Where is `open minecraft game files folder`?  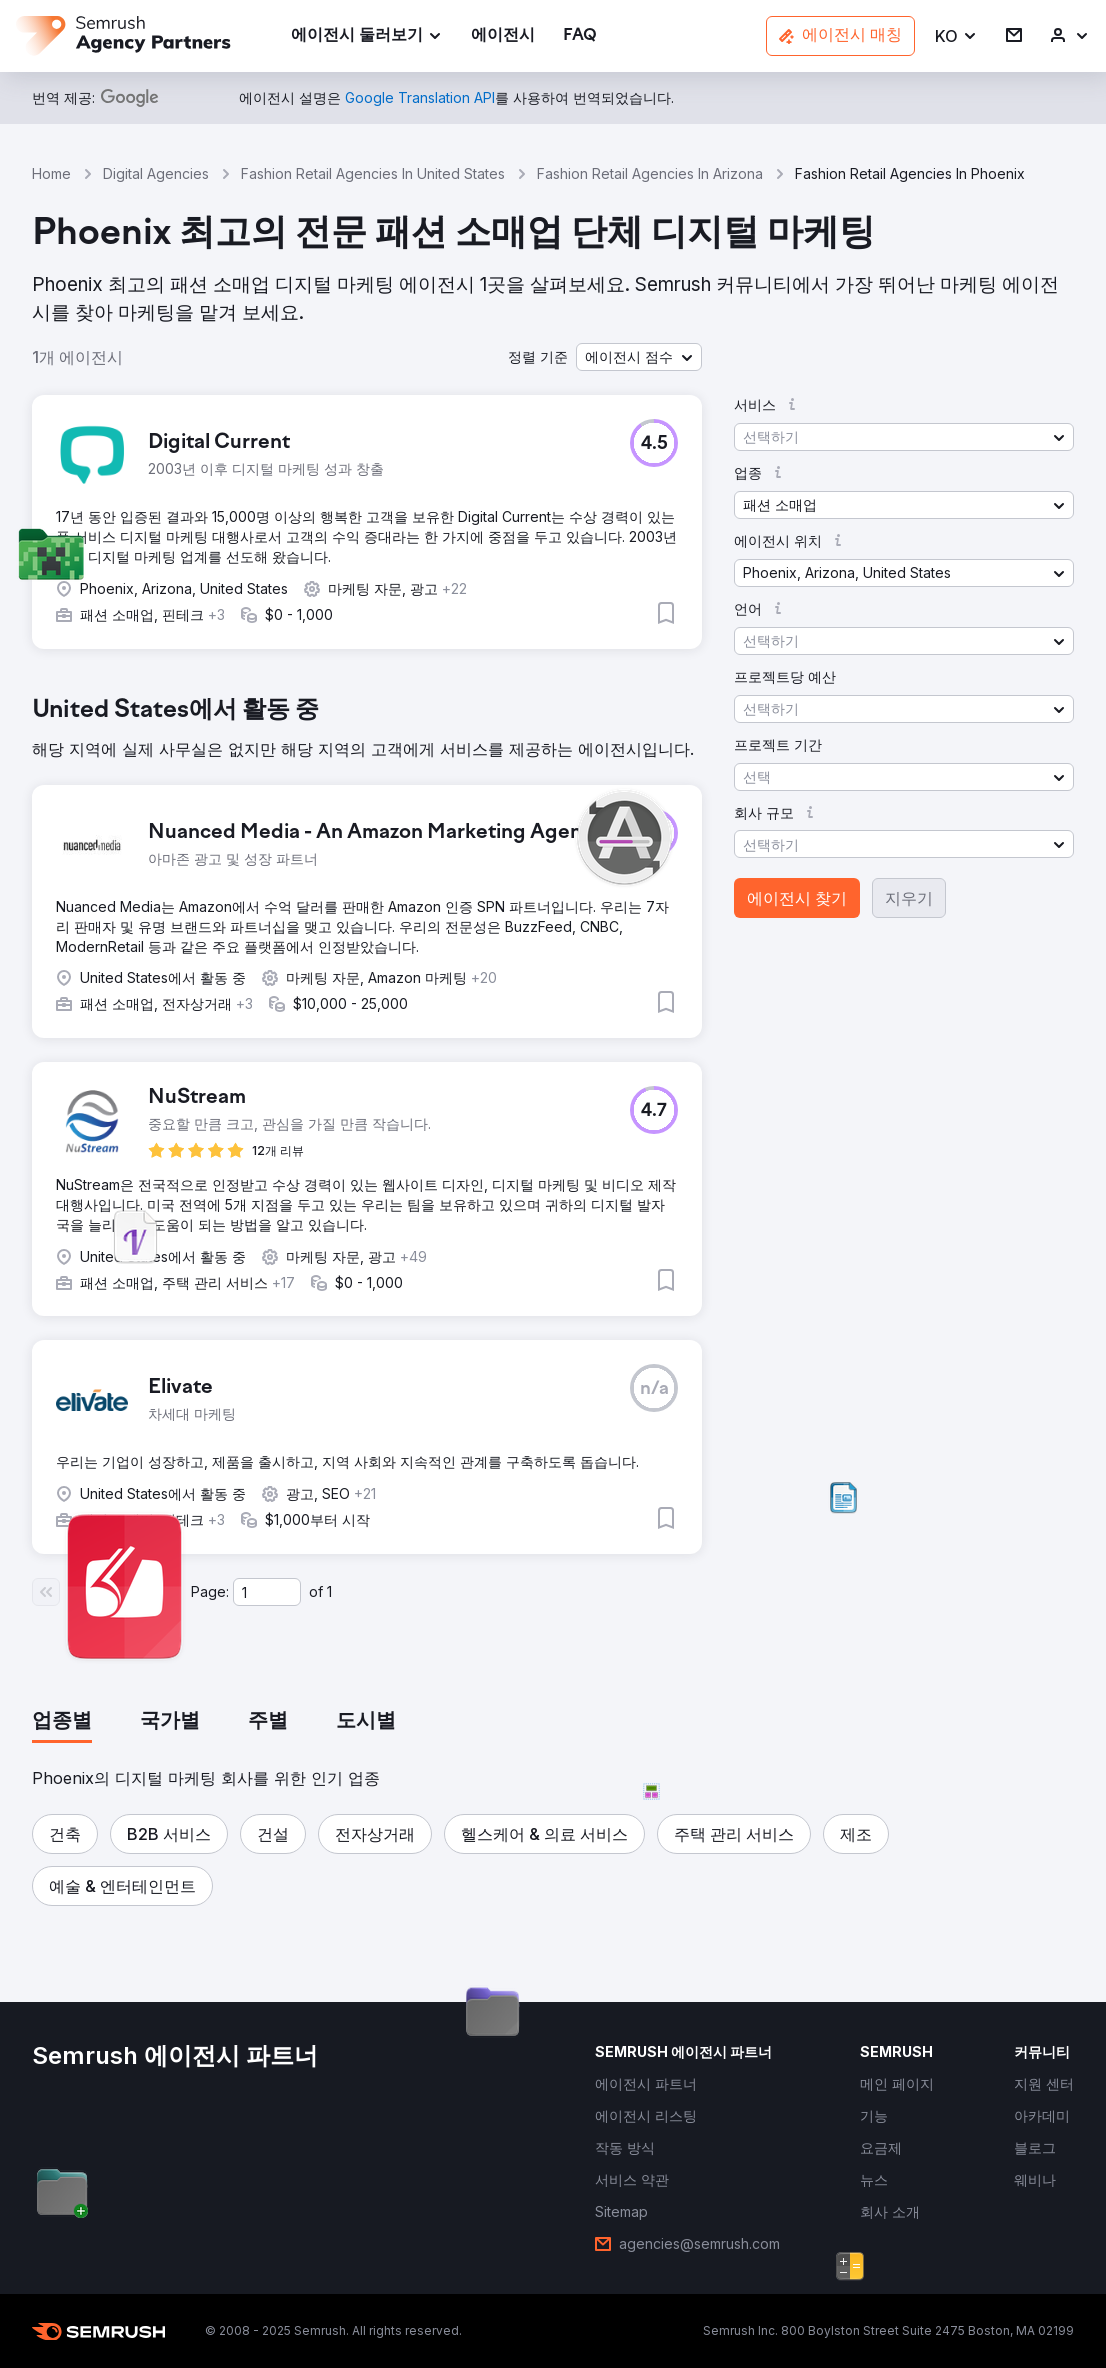 open minecraft game files folder is located at coordinates (51, 556).